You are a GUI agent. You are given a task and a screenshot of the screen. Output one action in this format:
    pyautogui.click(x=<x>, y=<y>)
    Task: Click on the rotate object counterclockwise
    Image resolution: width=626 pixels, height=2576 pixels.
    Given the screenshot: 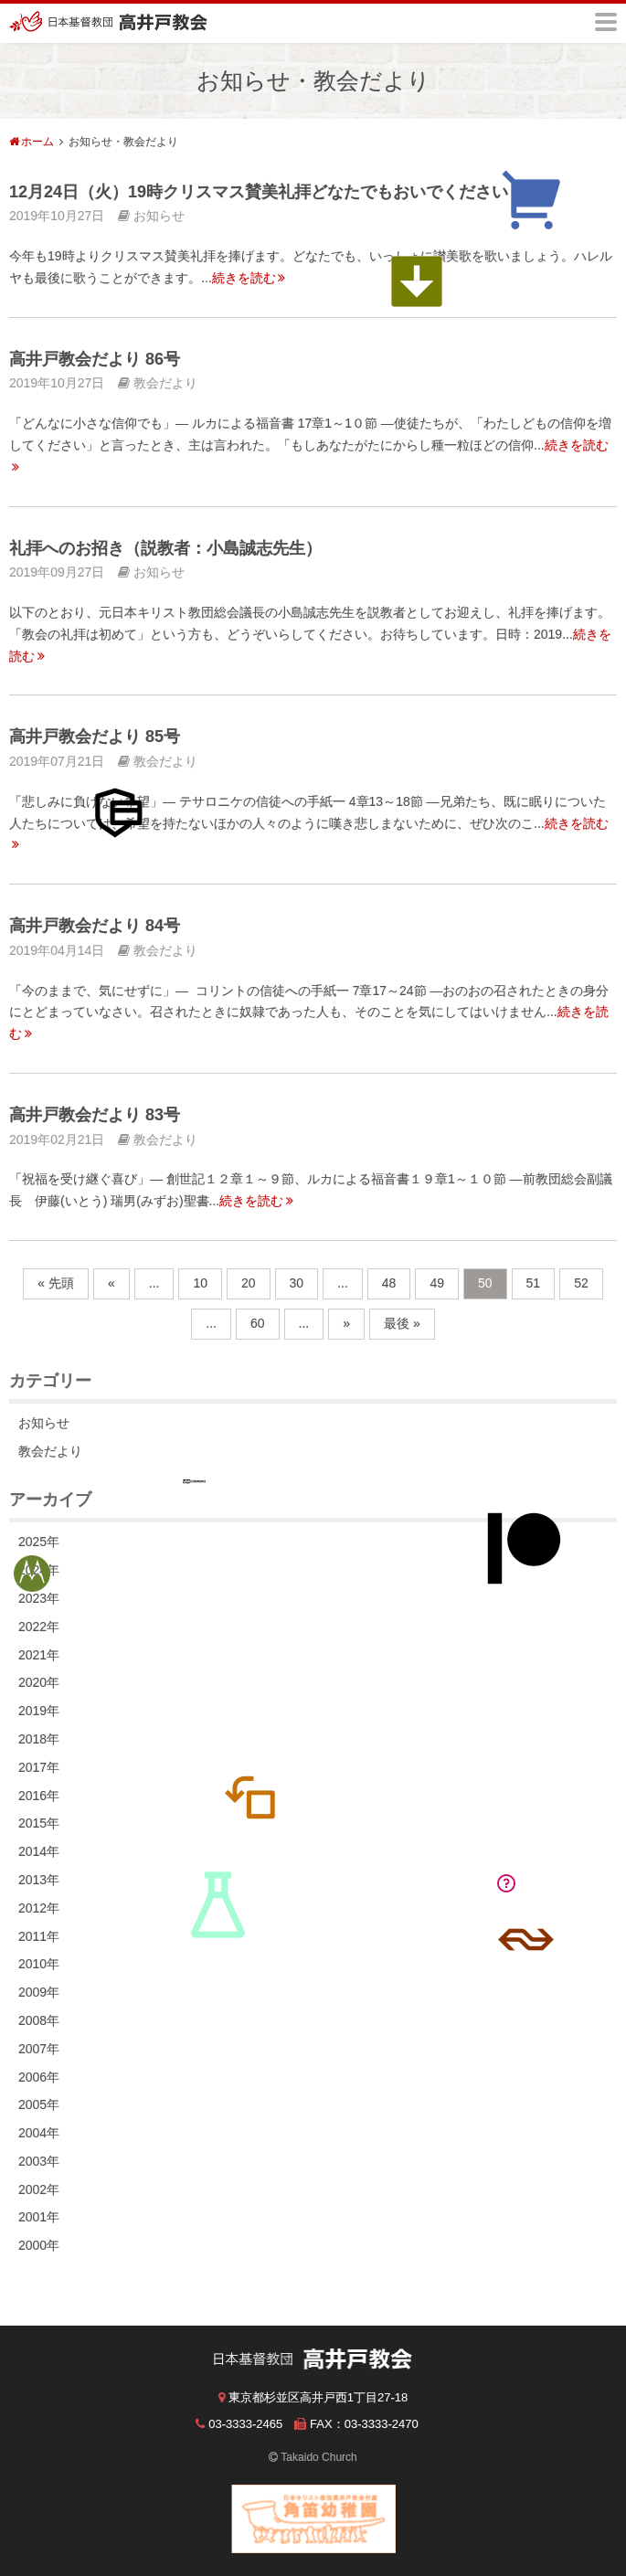 What is the action you would take?
    pyautogui.click(x=251, y=1797)
    